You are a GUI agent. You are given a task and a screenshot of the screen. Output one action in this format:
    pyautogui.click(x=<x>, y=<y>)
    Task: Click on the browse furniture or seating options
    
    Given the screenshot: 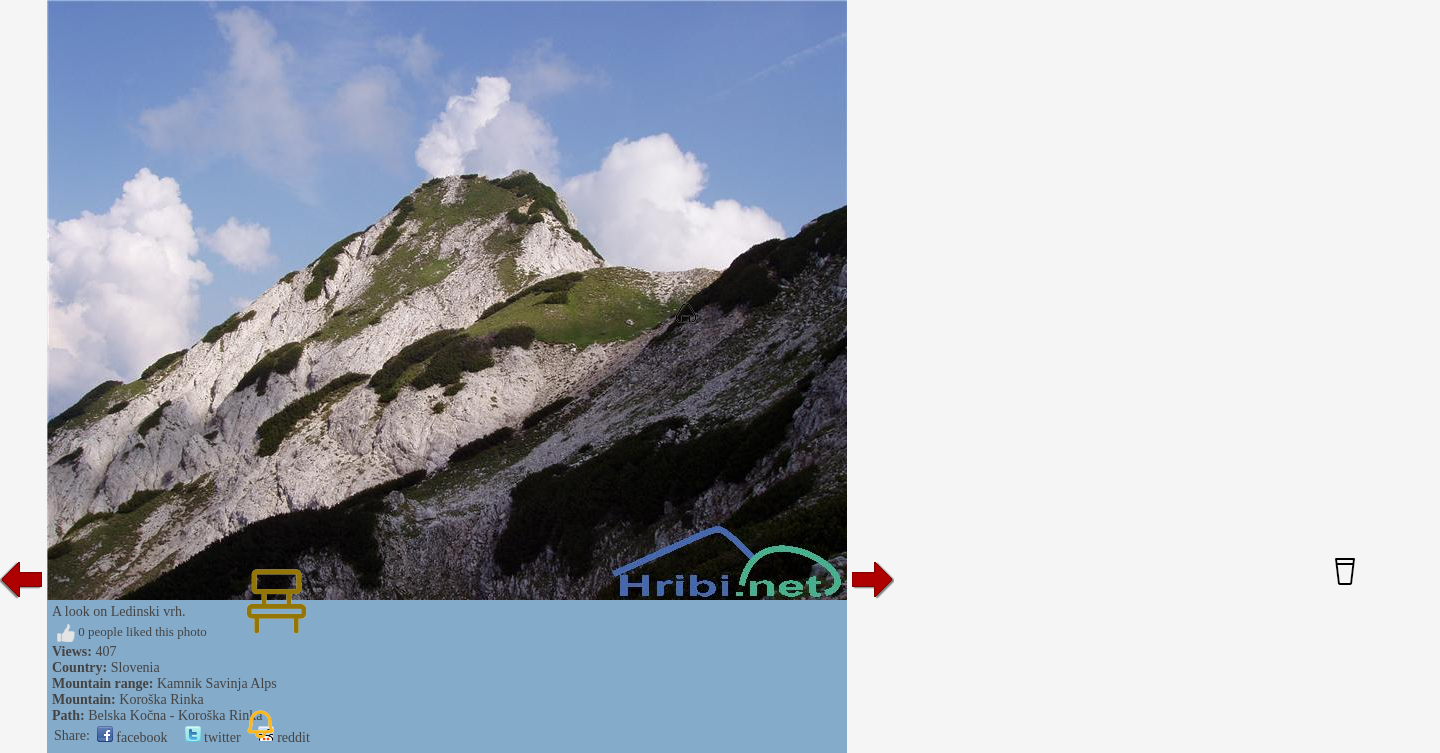 What is the action you would take?
    pyautogui.click(x=276, y=601)
    